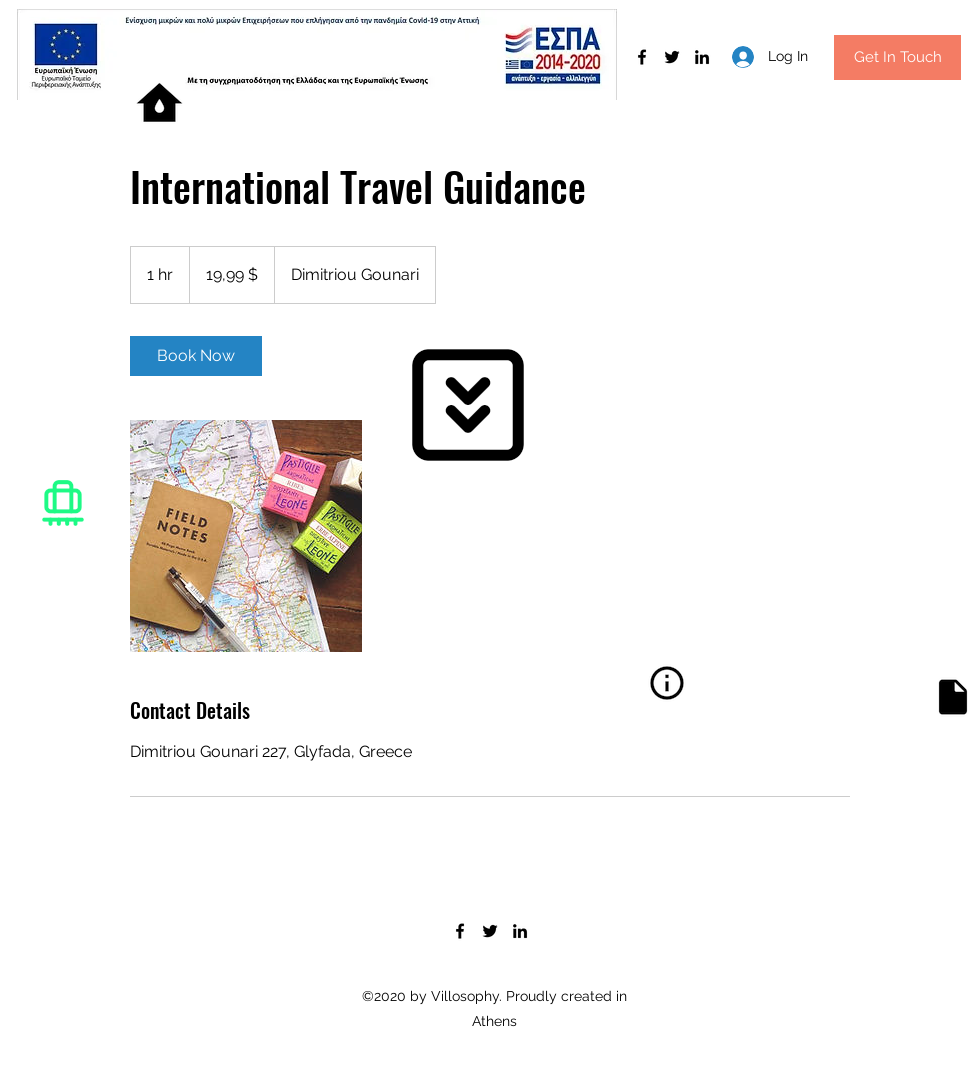 The width and height of the screenshot is (980, 1066). I want to click on collapse or minimize content section, so click(468, 405).